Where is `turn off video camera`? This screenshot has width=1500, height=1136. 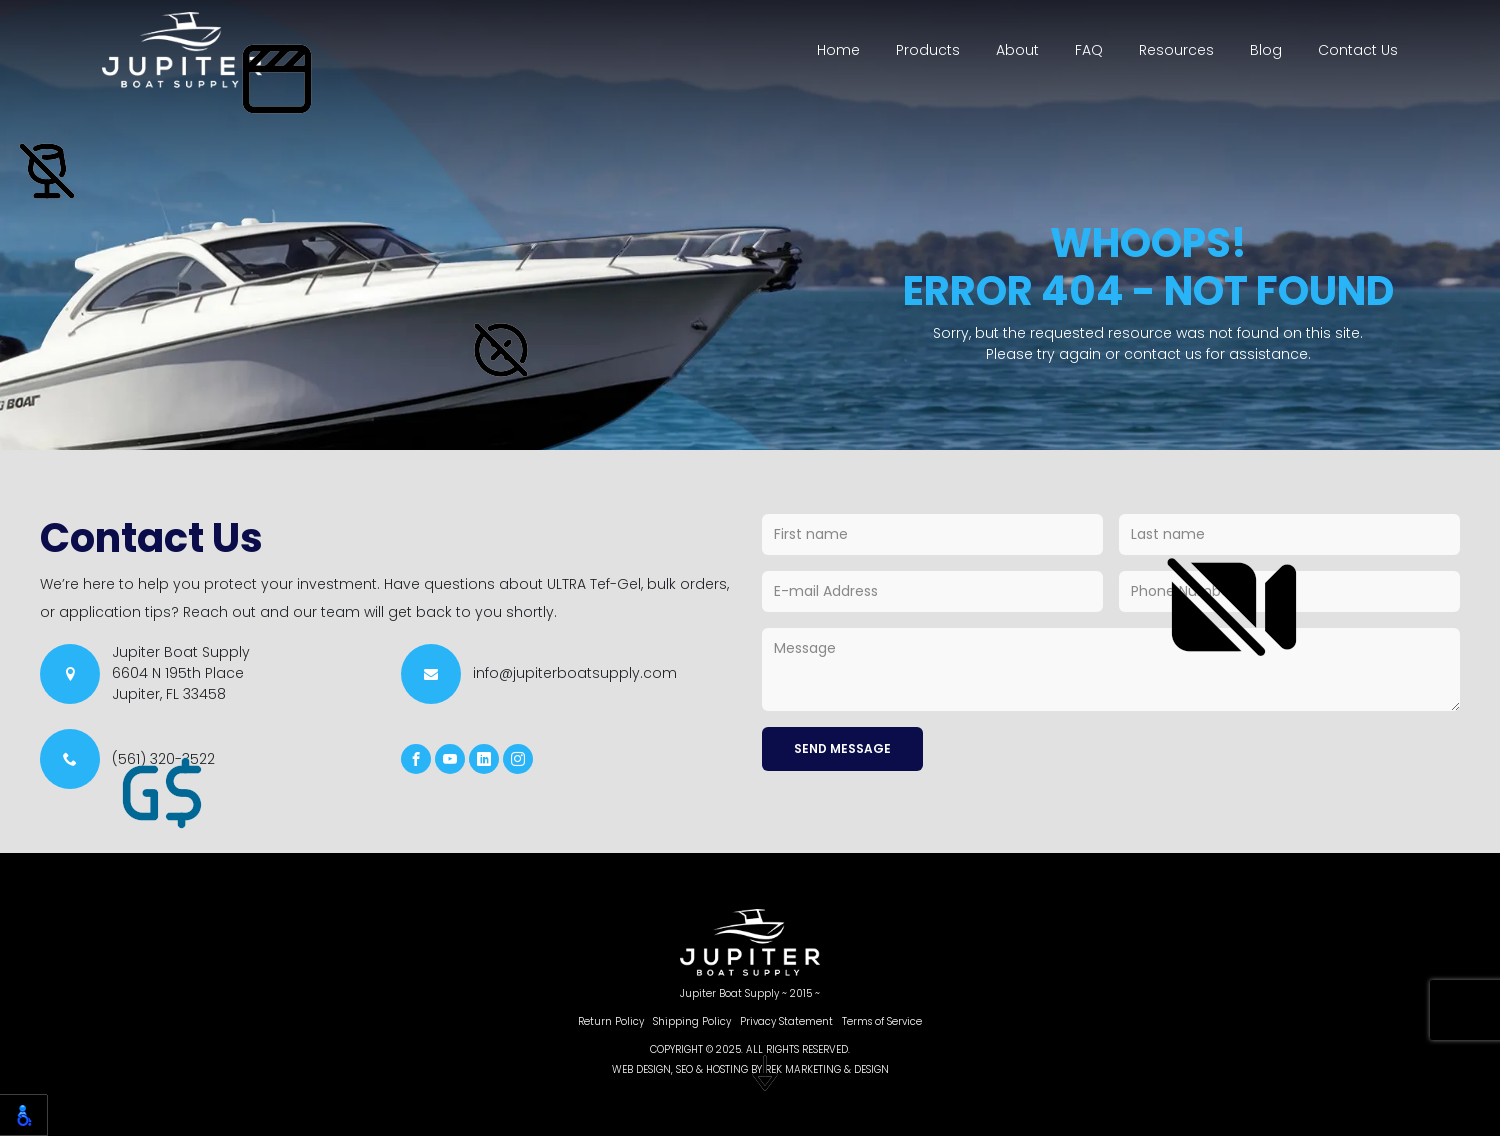
turn off video camera is located at coordinates (1234, 607).